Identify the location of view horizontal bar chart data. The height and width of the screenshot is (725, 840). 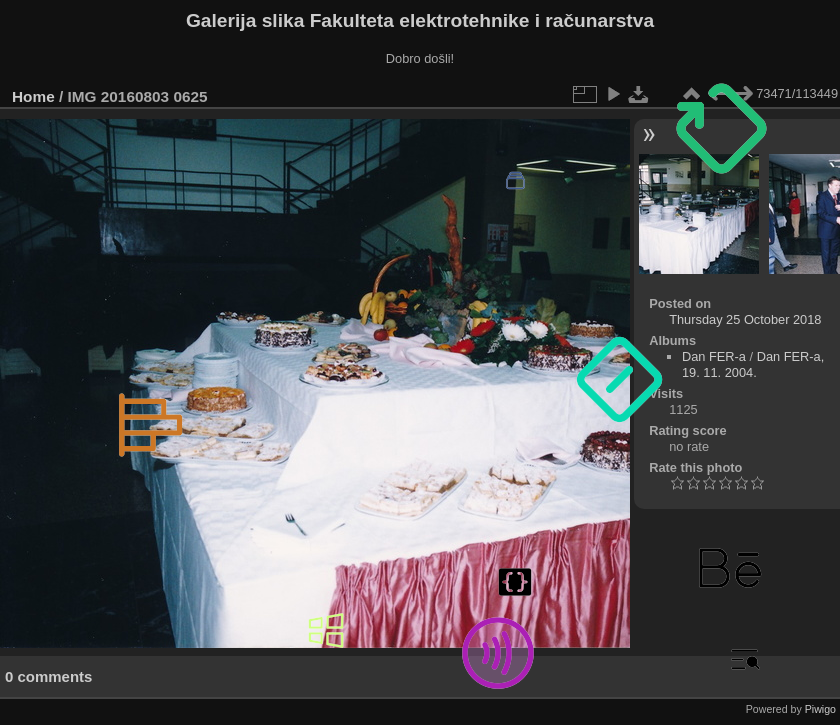
(148, 425).